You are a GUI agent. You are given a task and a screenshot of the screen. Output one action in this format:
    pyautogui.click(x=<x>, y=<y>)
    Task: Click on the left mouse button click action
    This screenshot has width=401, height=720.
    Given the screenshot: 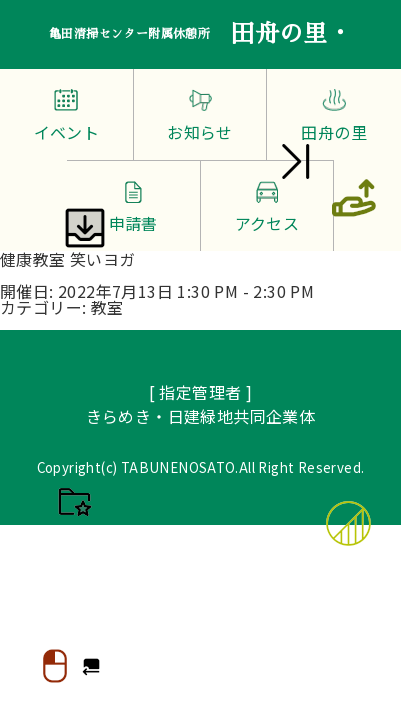 What is the action you would take?
    pyautogui.click(x=55, y=666)
    